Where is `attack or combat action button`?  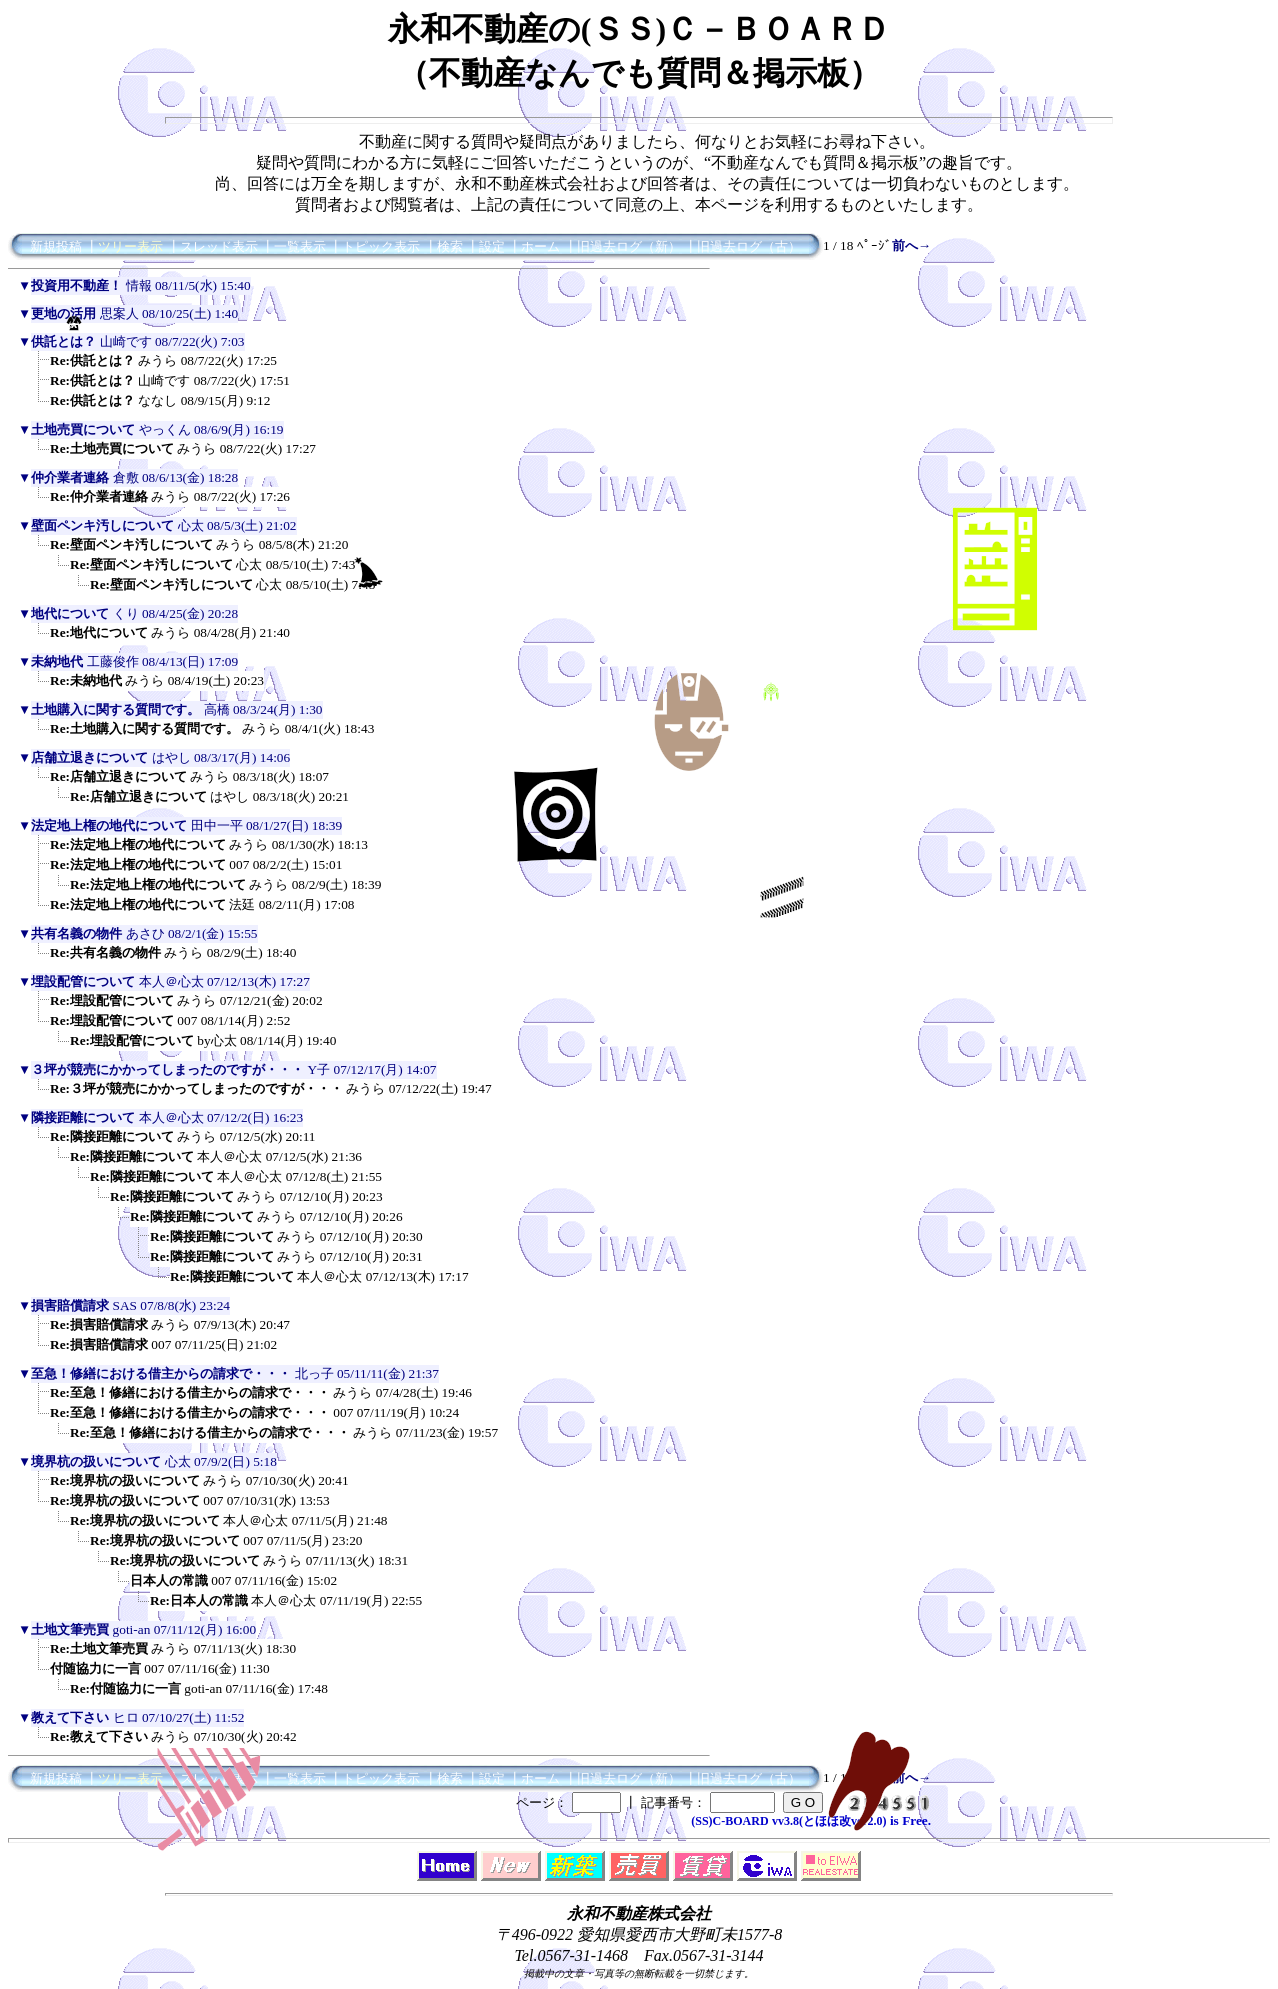
attack or combat action button is located at coordinates (208, 1799).